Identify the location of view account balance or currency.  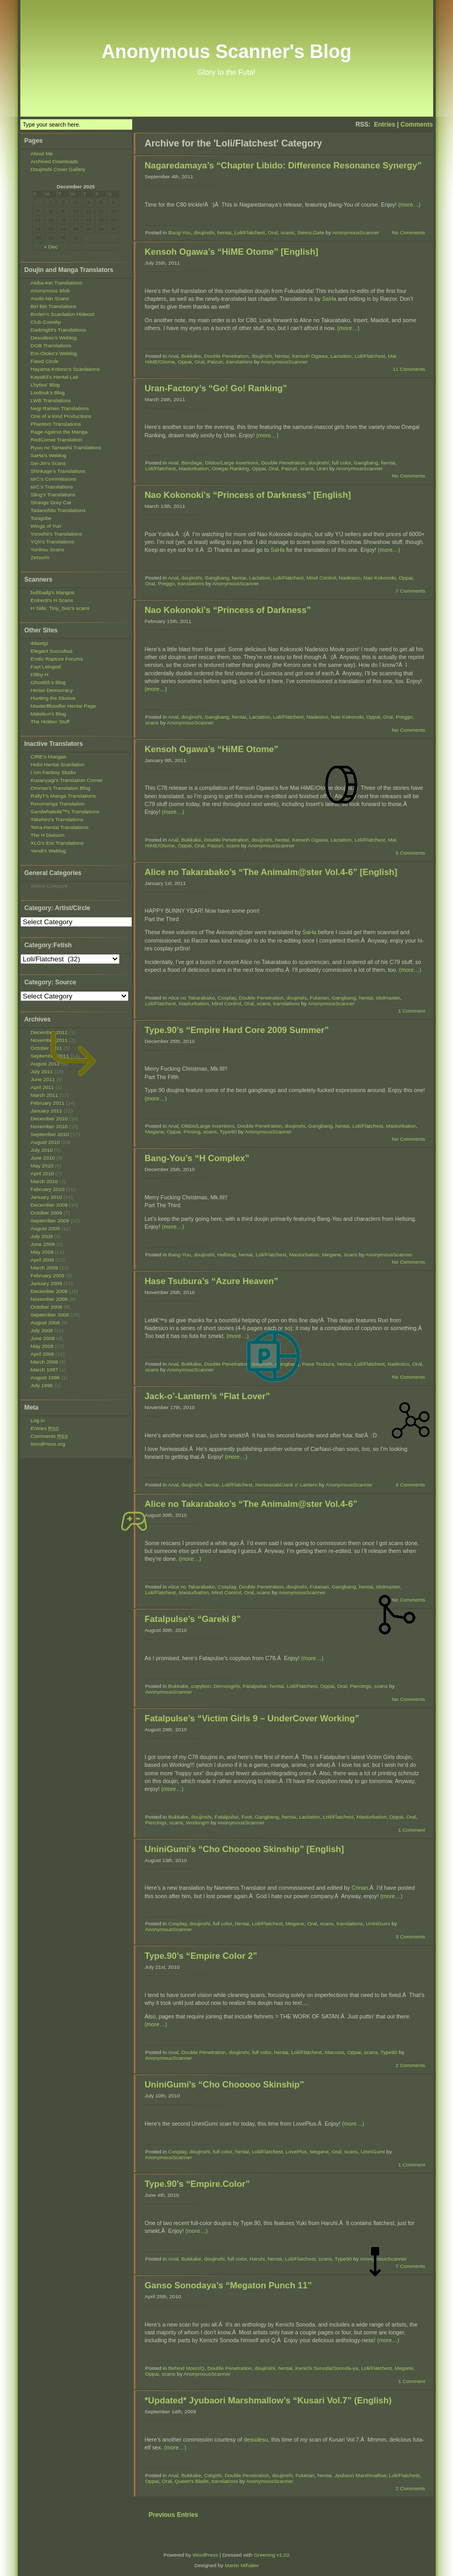
(341, 785).